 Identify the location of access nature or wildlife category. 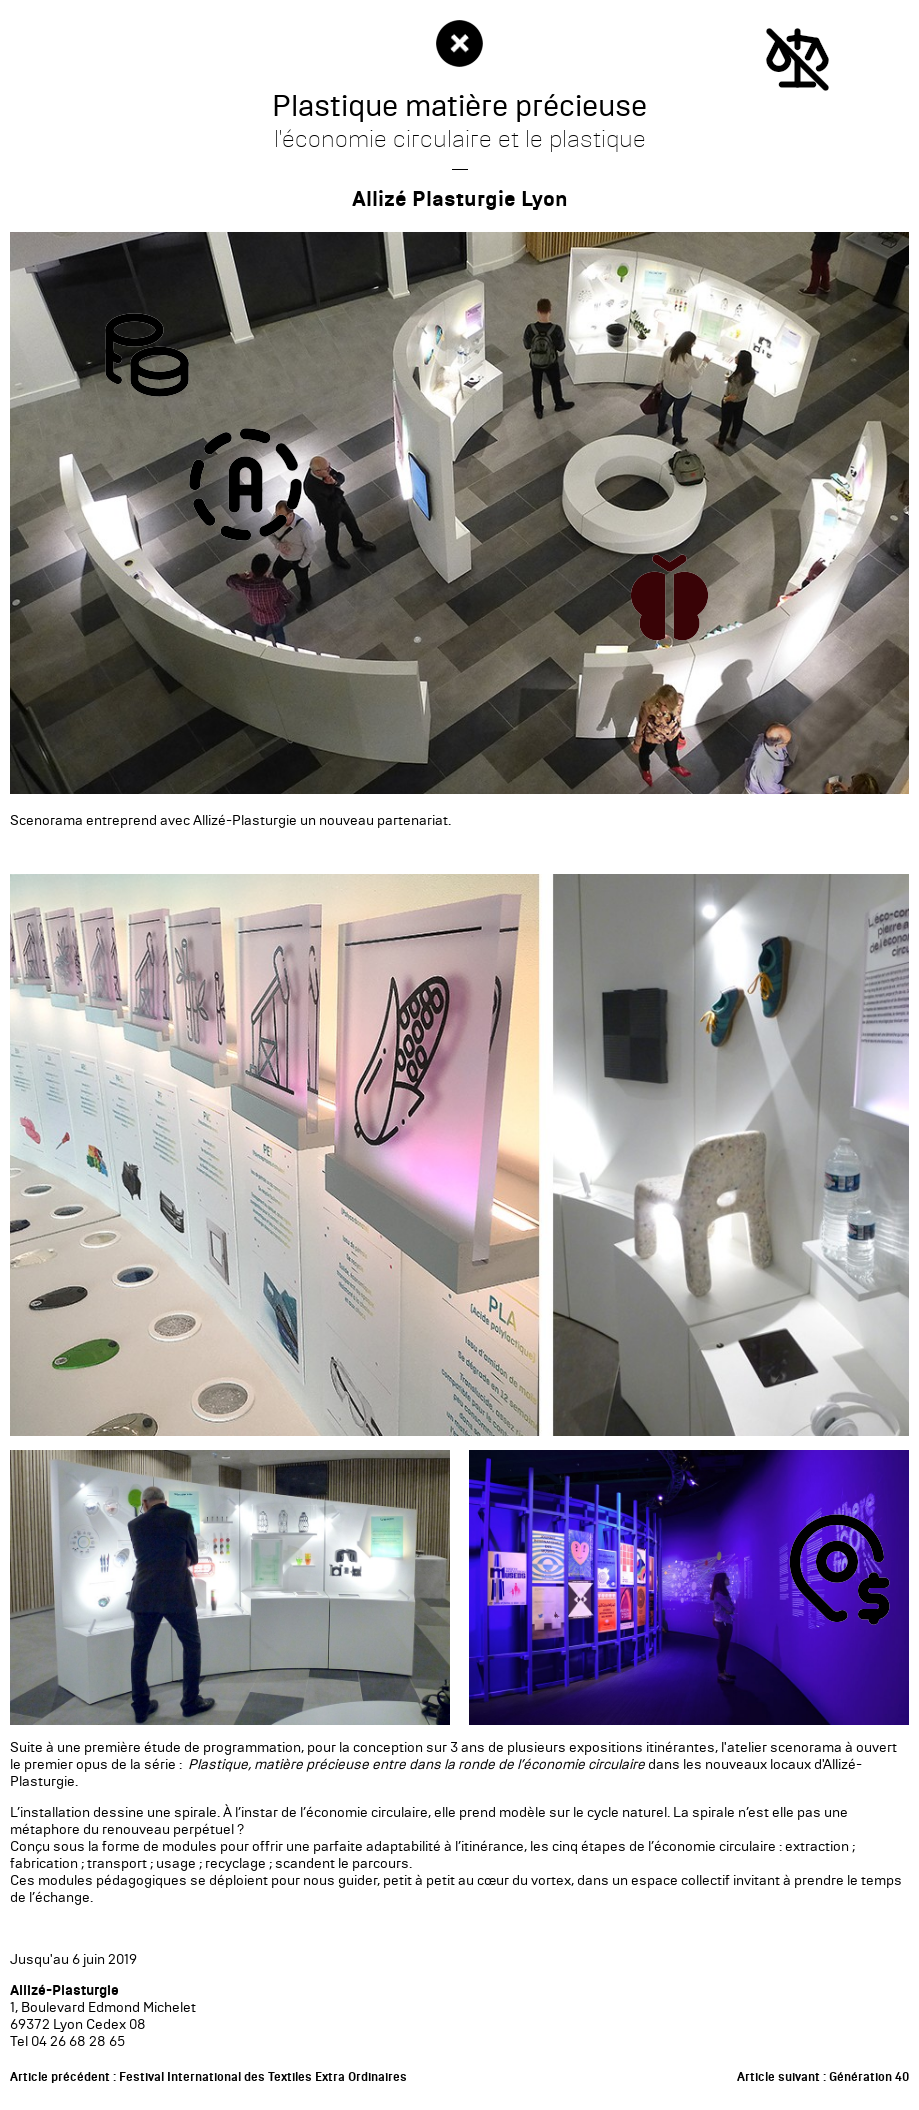
(669, 597).